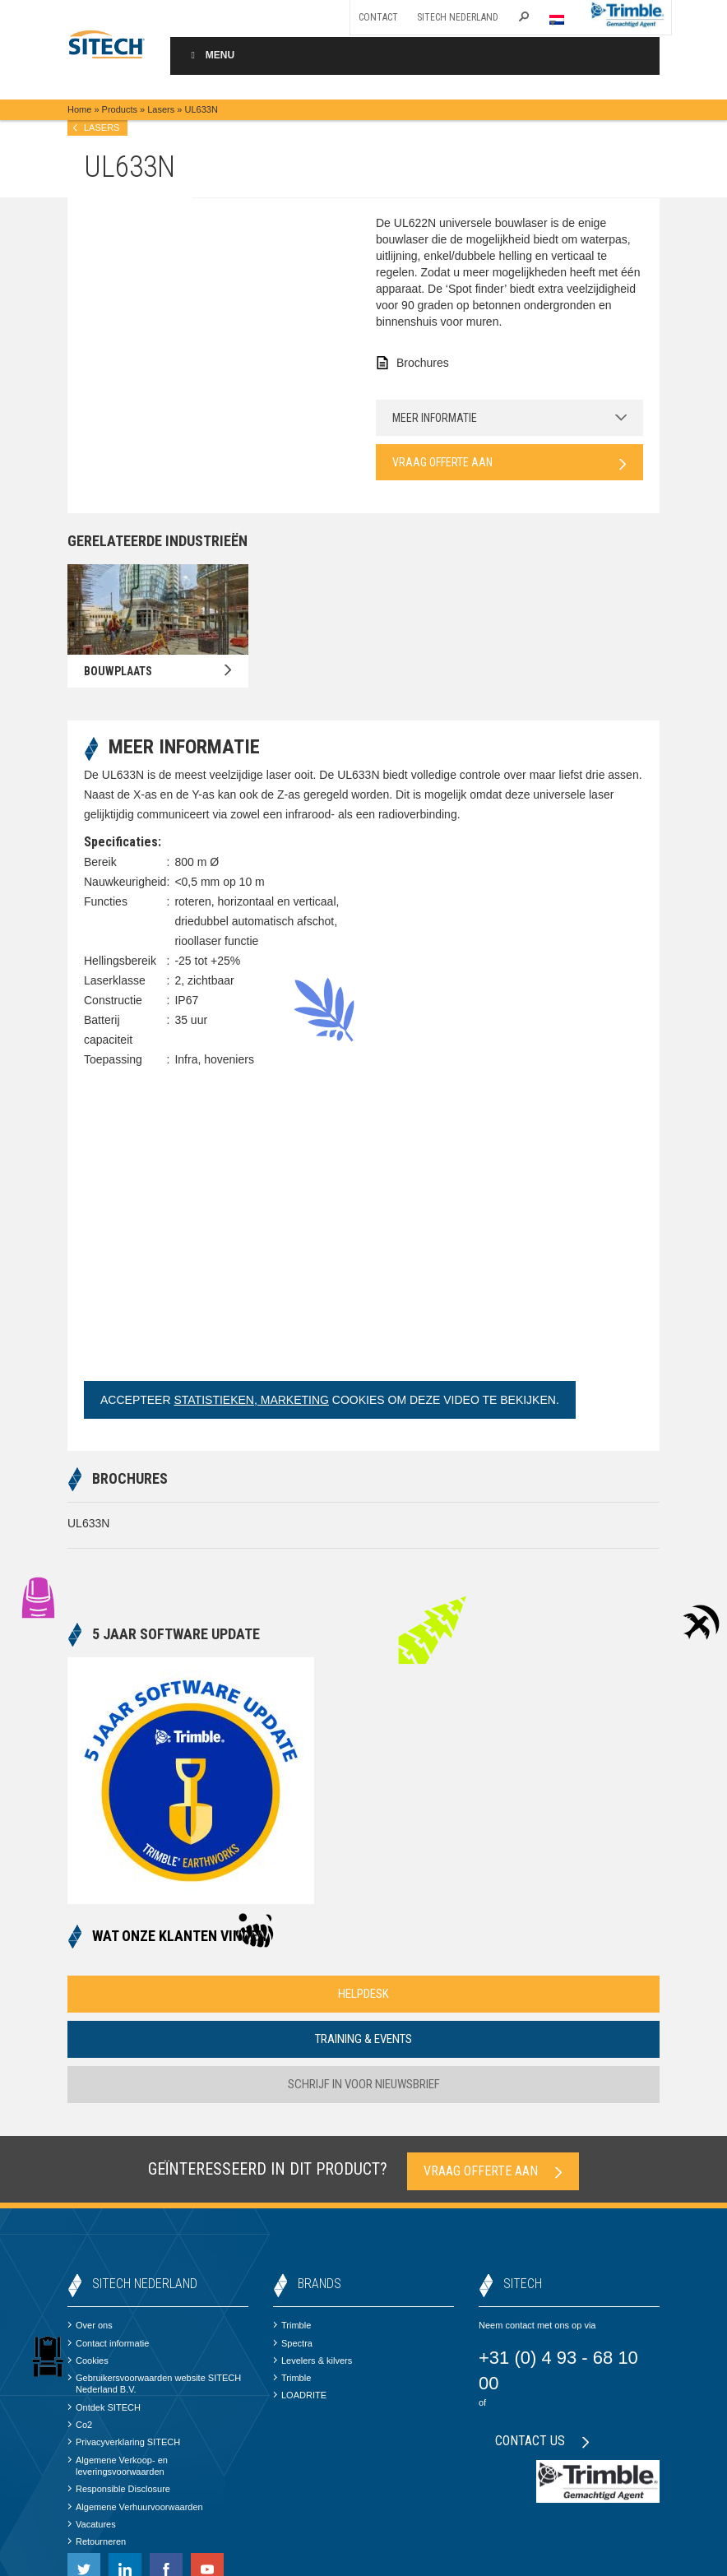  What do you see at coordinates (325, 1010) in the screenshot?
I see `olive ingredient or food item in a cooking game` at bounding box center [325, 1010].